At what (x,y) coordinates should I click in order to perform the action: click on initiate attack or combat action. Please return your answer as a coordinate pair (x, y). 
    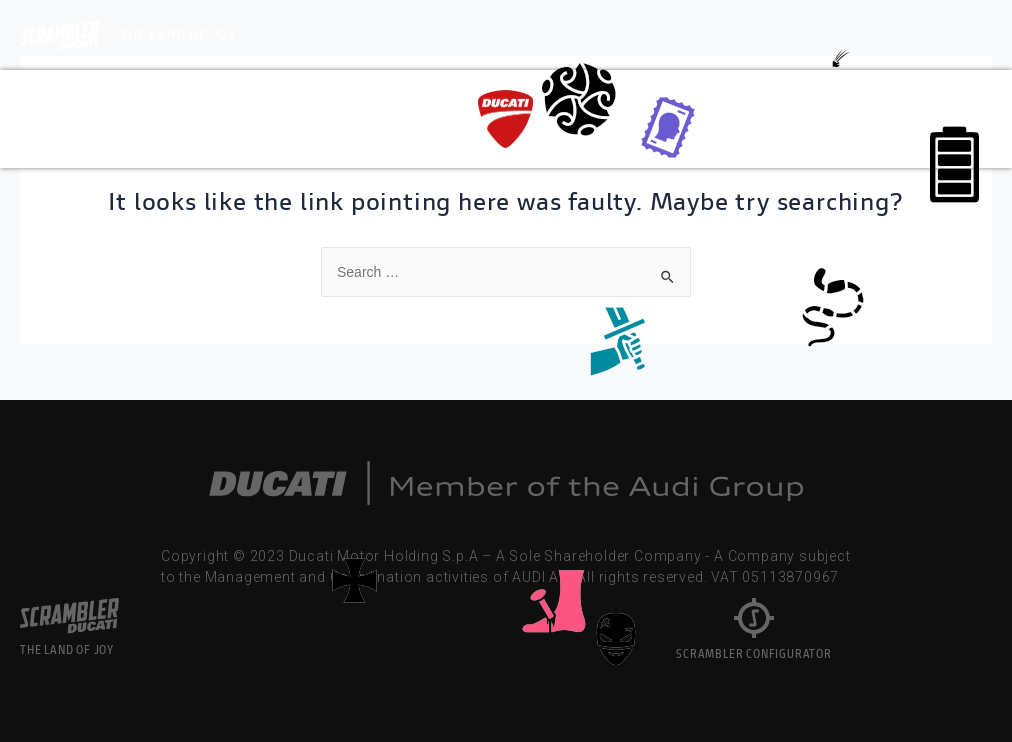
    Looking at the image, I should click on (624, 341).